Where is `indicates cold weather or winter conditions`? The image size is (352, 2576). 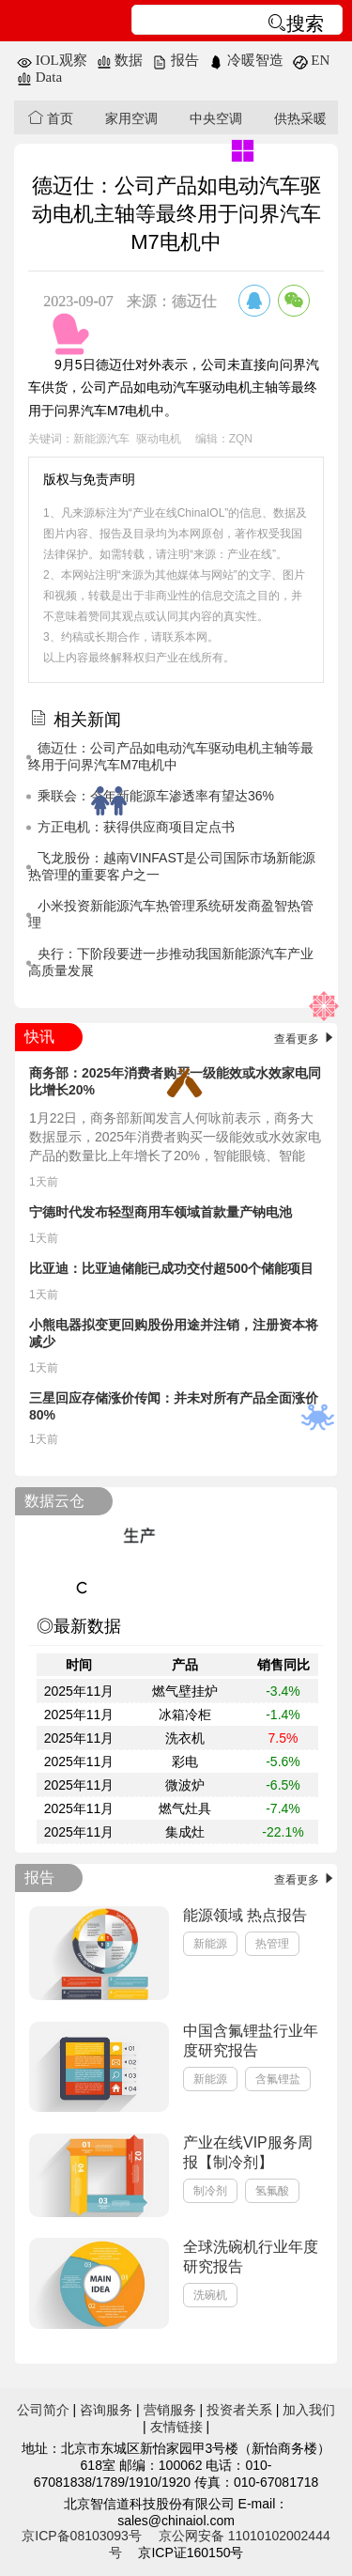
indicates cold weather or winter conditions is located at coordinates (70, 334).